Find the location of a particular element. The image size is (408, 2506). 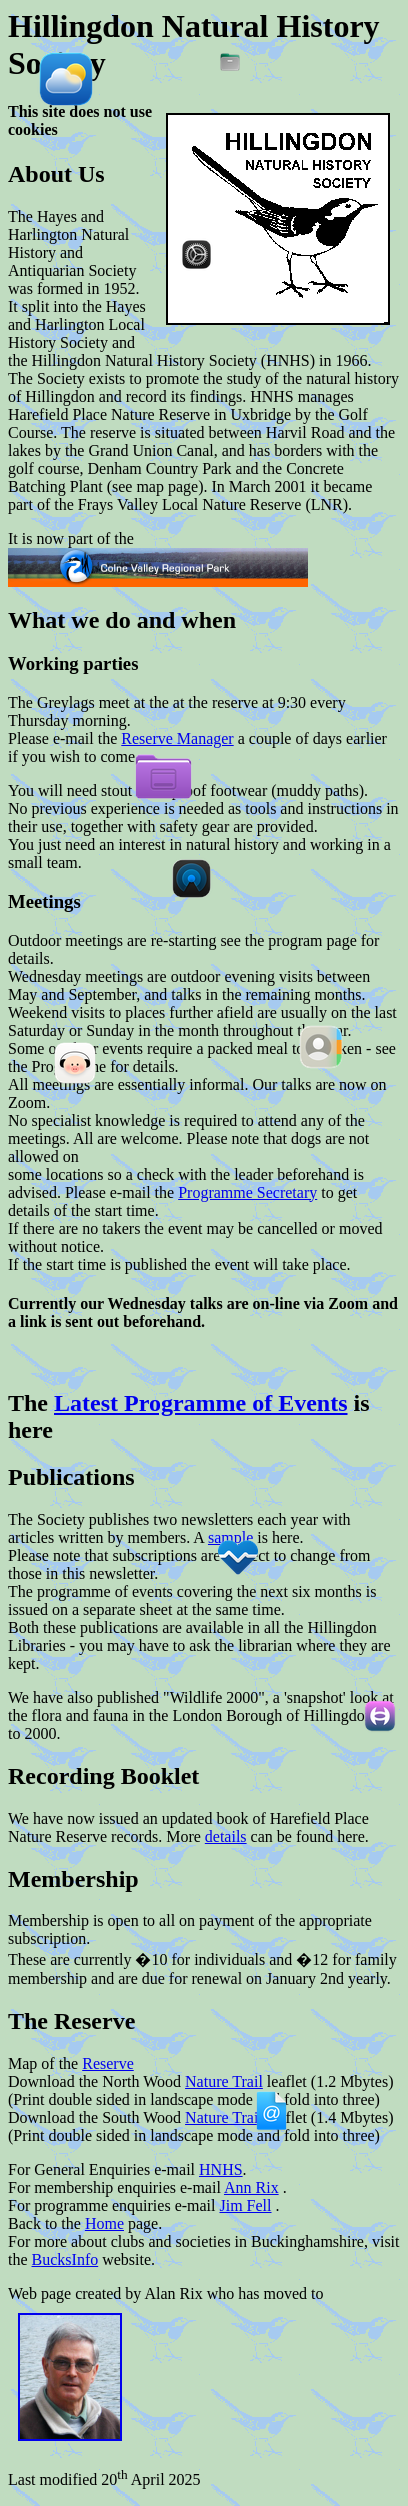

open the file manager is located at coordinates (230, 62).